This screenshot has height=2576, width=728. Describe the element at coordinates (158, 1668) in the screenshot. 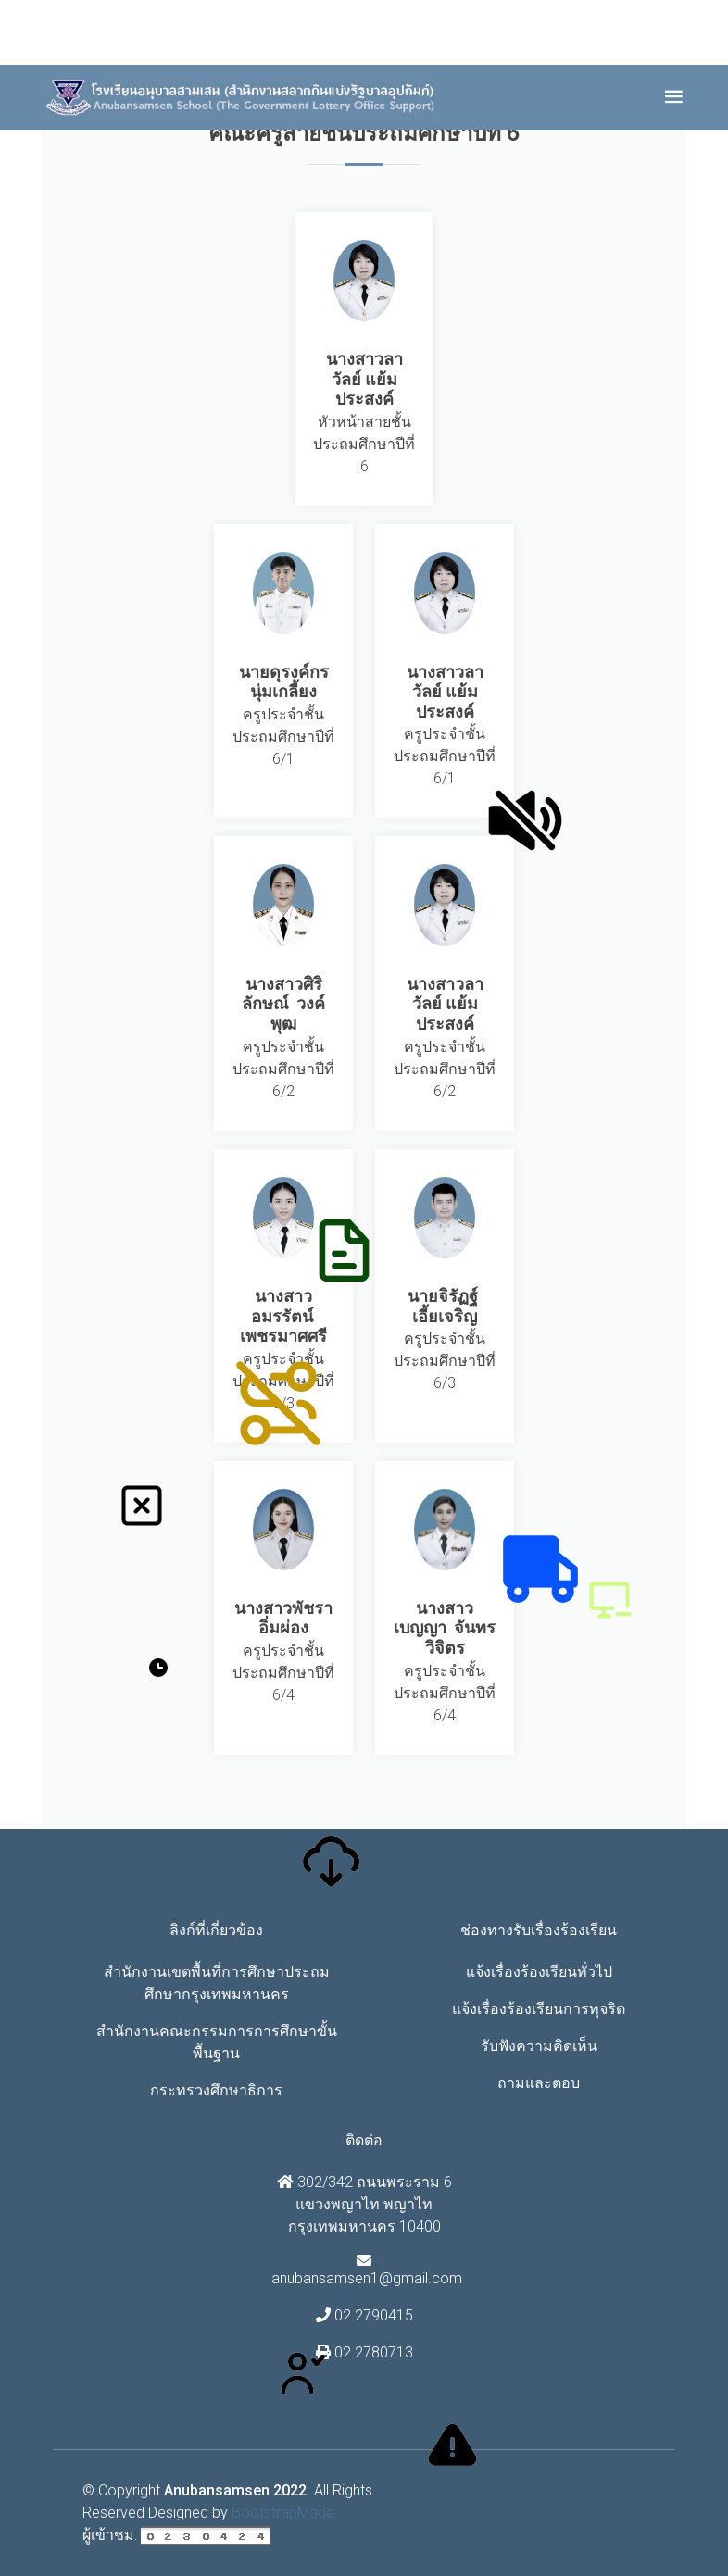

I see `view current time` at that location.